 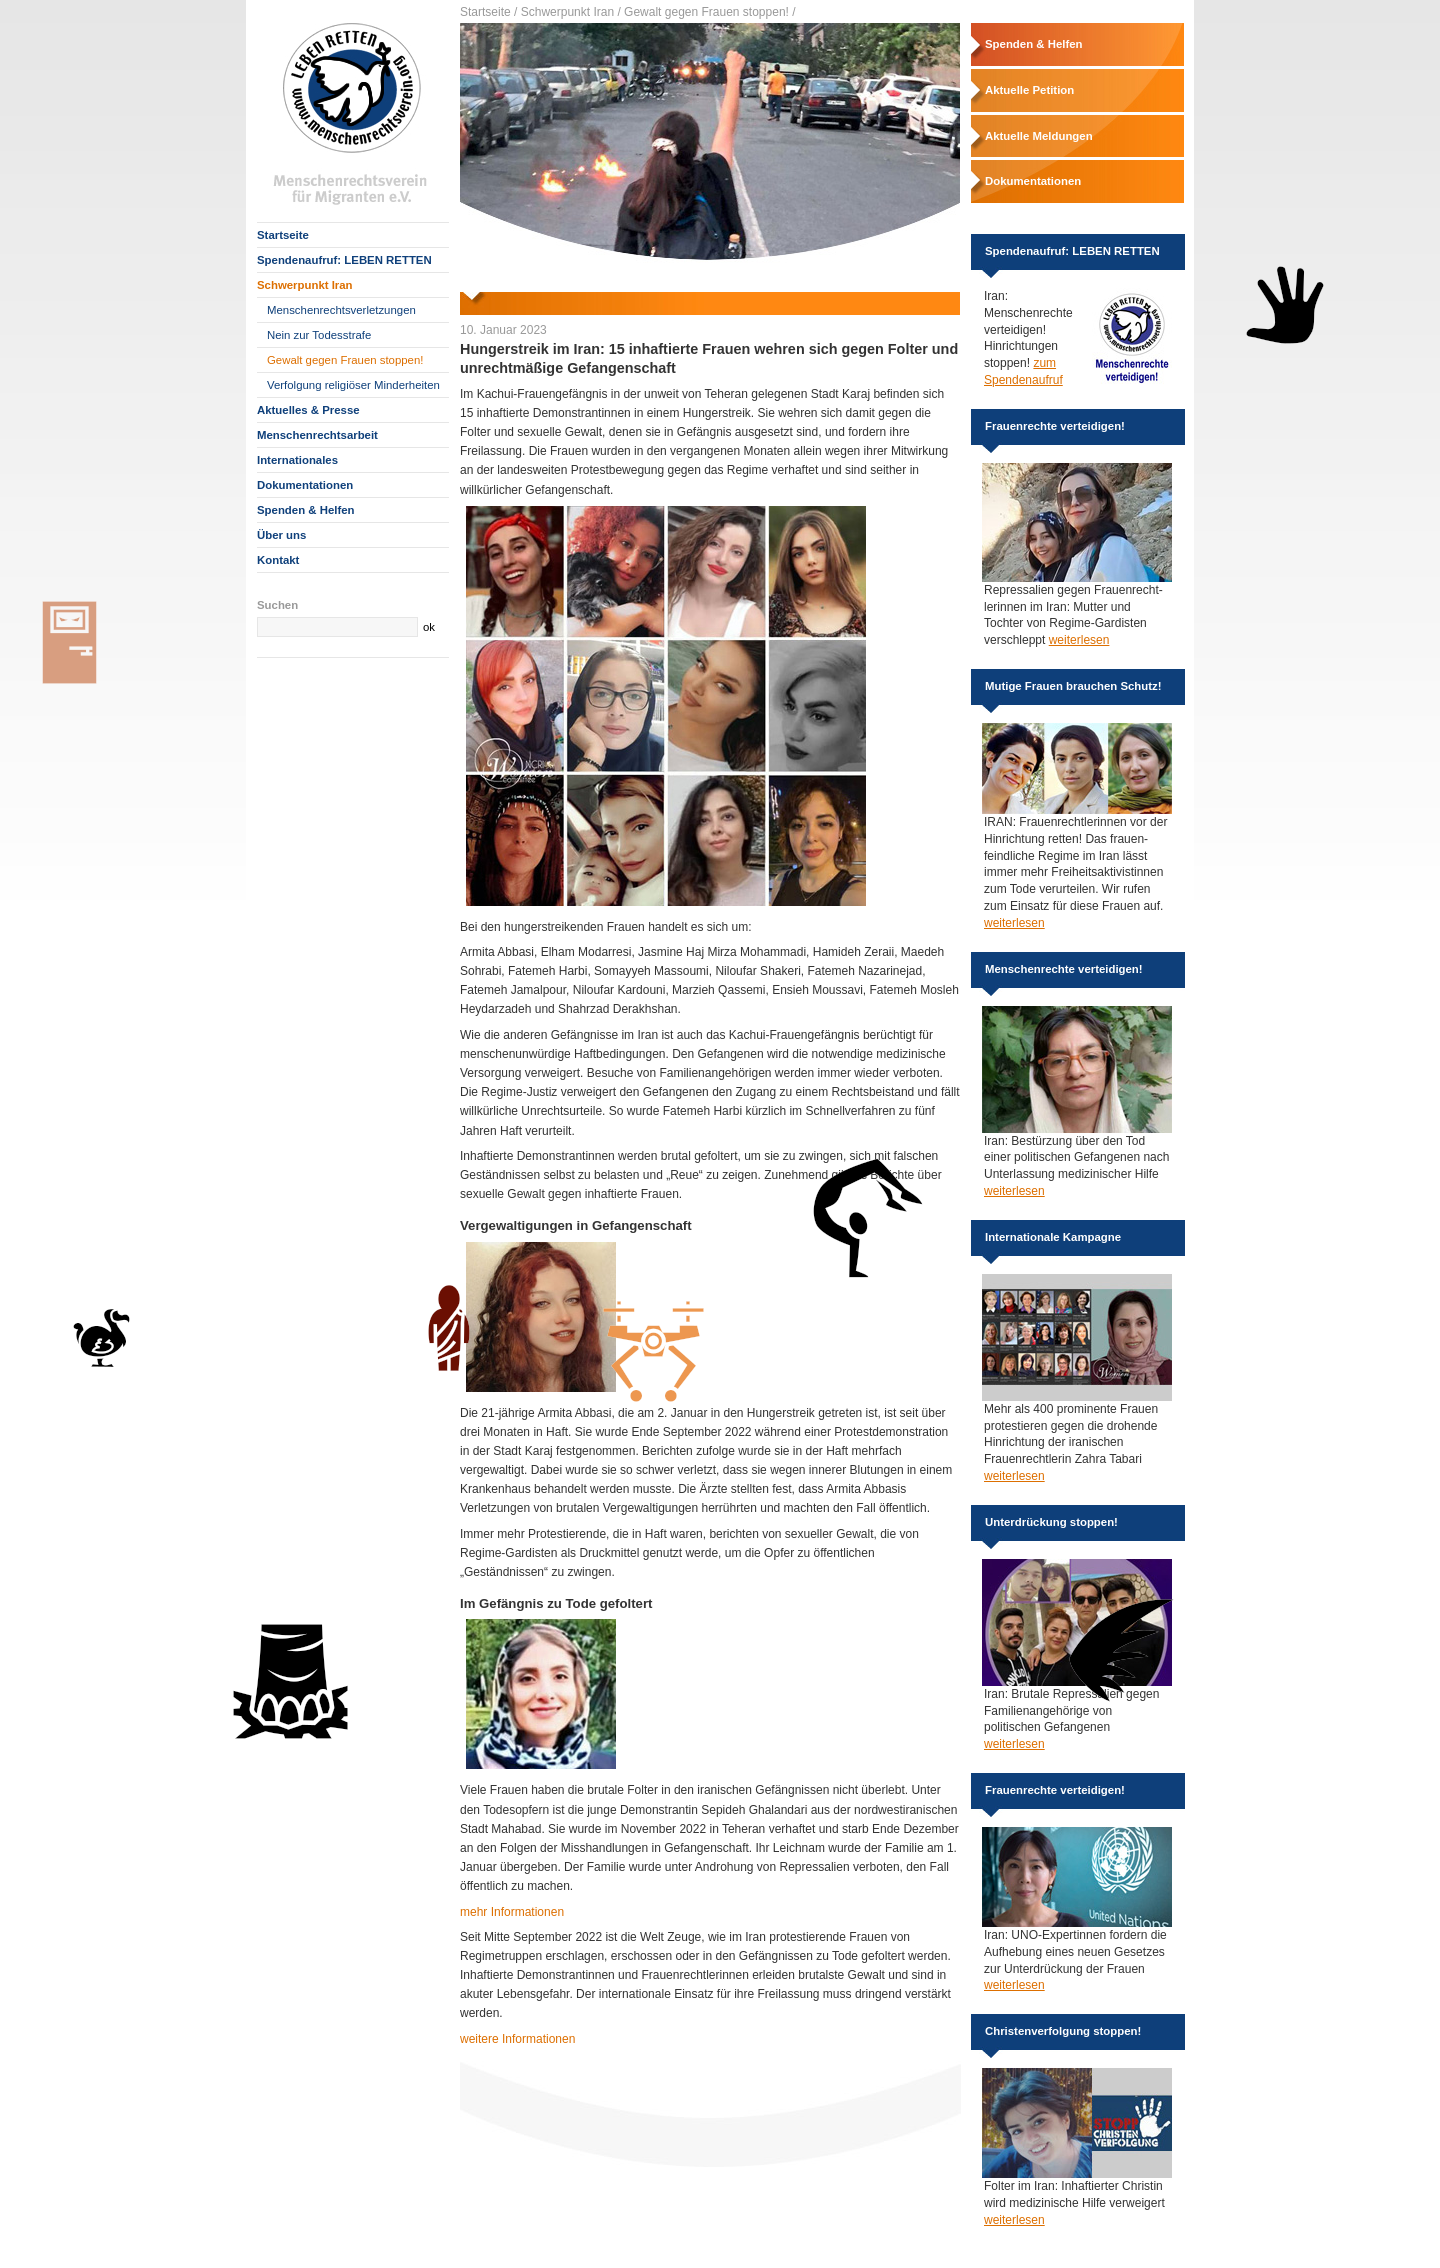 I want to click on indicates a flying or aerial ability in a game, so click(x=1122, y=1649).